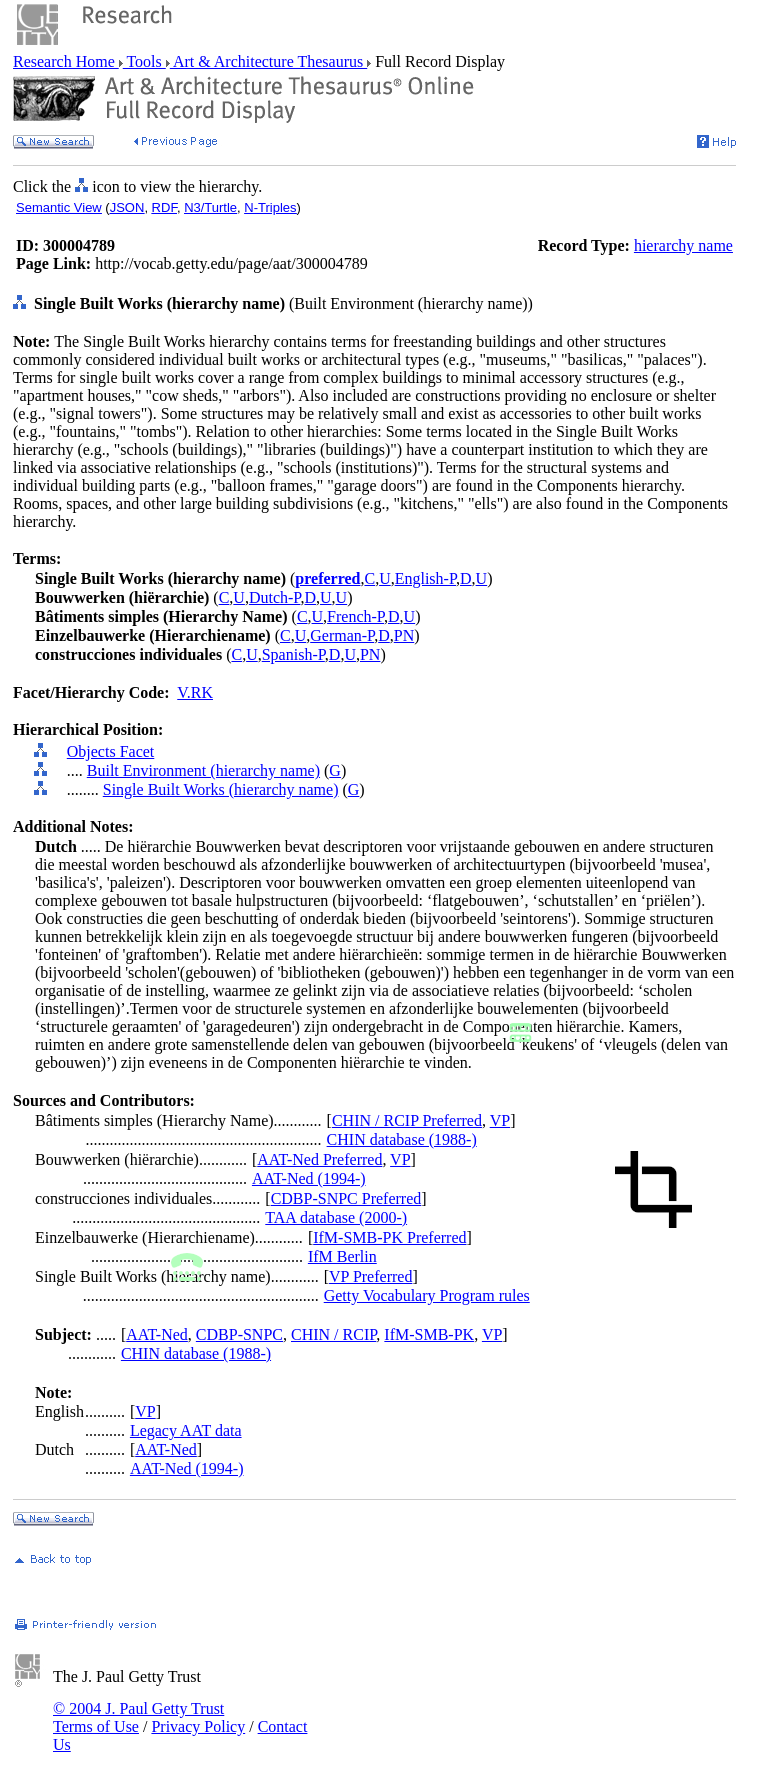  Describe the element at coordinates (653, 1189) in the screenshot. I see `crop an image or photo` at that location.